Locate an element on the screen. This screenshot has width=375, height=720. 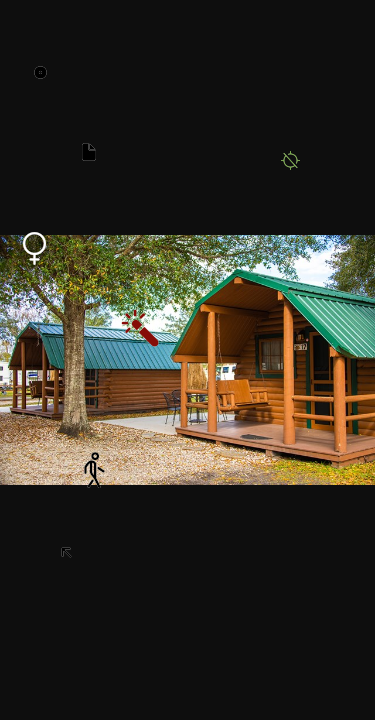
navigate back to previous screen is located at coordinates (66, 552).